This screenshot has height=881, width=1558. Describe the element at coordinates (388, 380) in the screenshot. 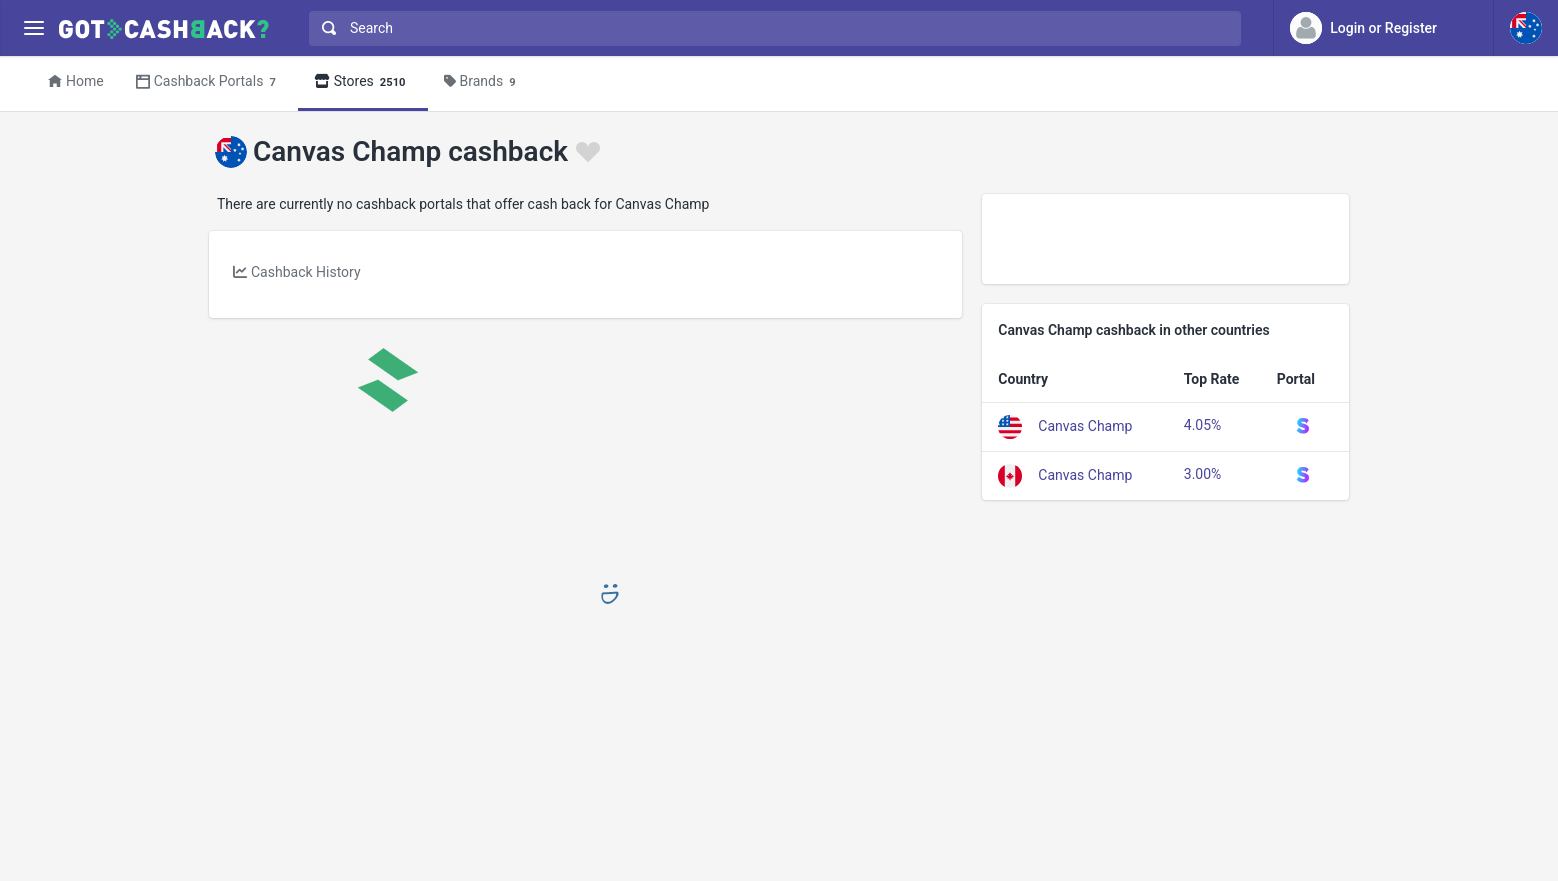

I see `nanostores library logo` at that location.